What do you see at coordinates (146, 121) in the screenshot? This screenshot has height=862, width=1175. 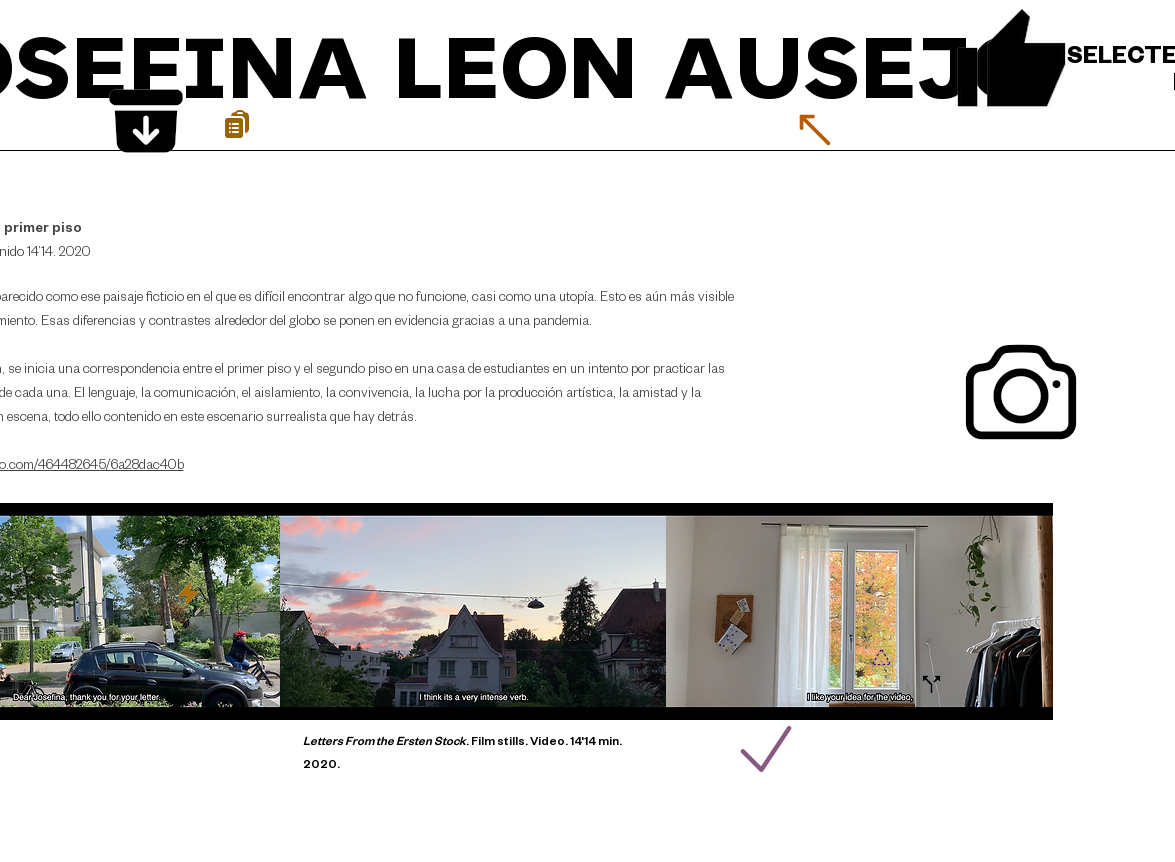 I see `archive or store an item` at bounding box center [146, 121].